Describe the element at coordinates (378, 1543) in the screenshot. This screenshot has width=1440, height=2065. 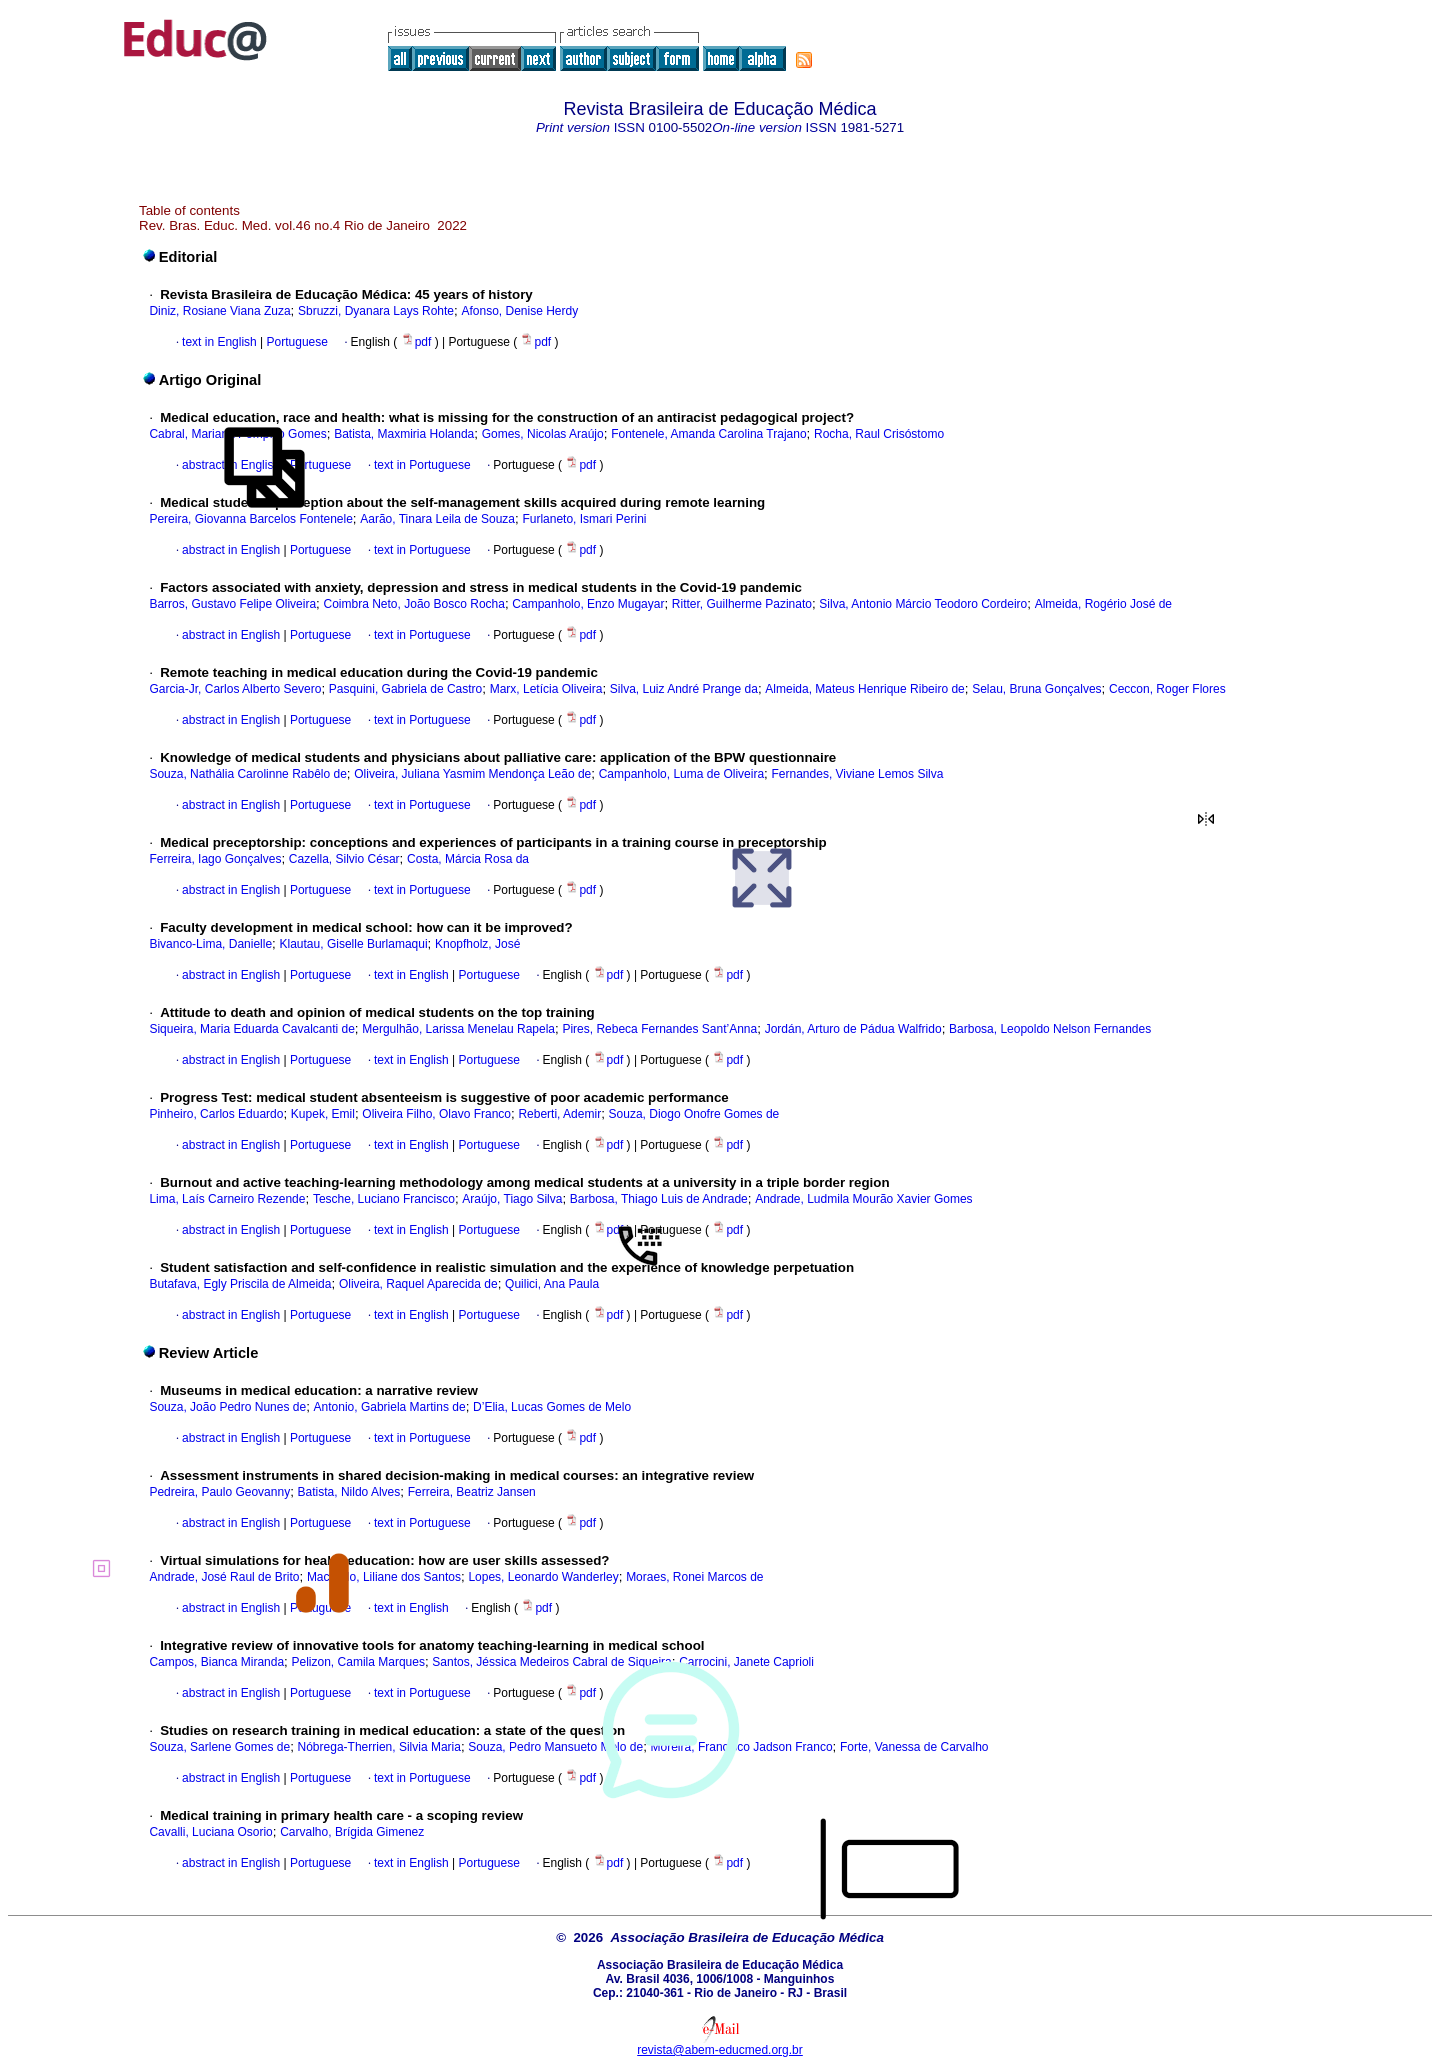
I see `indicates weak cellular signal strength` at that location.